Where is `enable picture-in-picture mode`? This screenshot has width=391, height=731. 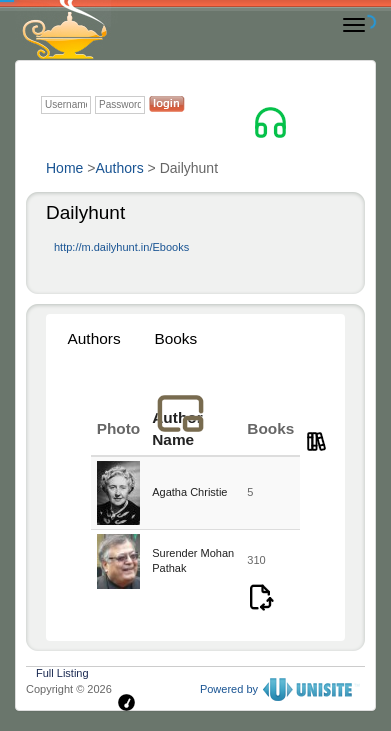 enable picture-in-picture mode is located at coordinates (180, 413).